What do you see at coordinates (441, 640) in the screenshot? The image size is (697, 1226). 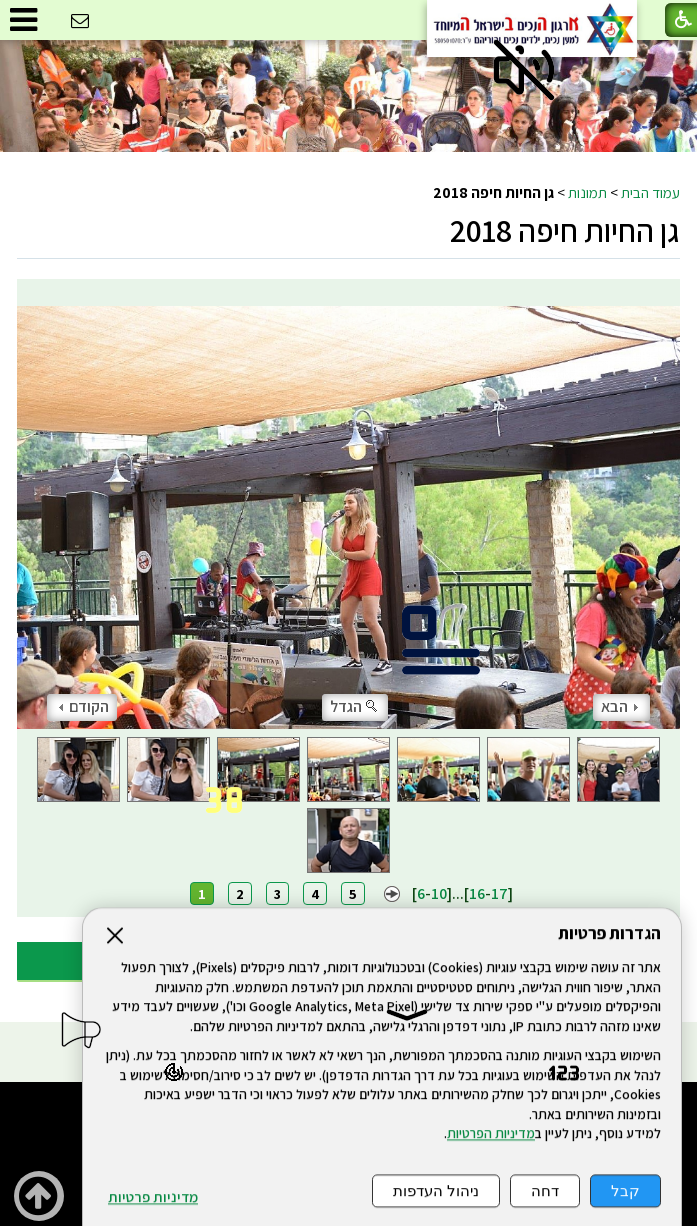 I see `disable text wrapping around image` at bounding box center [441, 640].